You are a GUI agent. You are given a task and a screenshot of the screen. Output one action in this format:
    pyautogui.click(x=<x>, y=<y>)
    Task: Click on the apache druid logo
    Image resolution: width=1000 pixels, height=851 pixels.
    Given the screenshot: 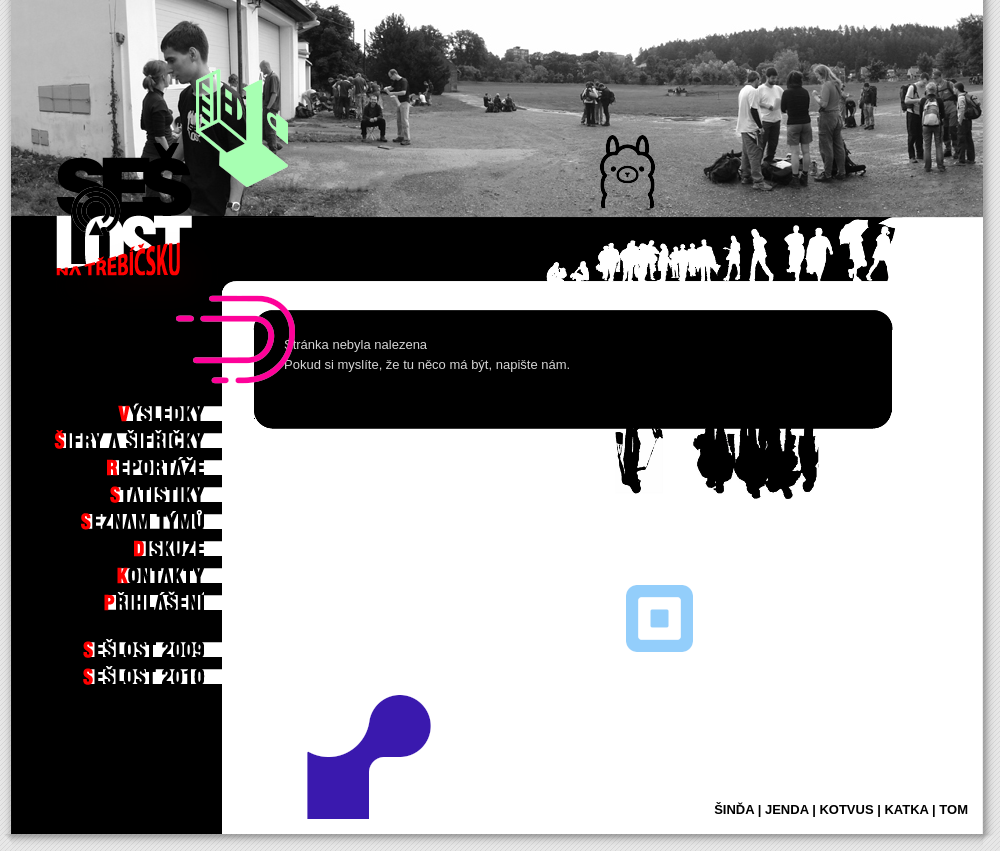 What is the action you would take?
    pyautogui.click(x=235, y=339)
    